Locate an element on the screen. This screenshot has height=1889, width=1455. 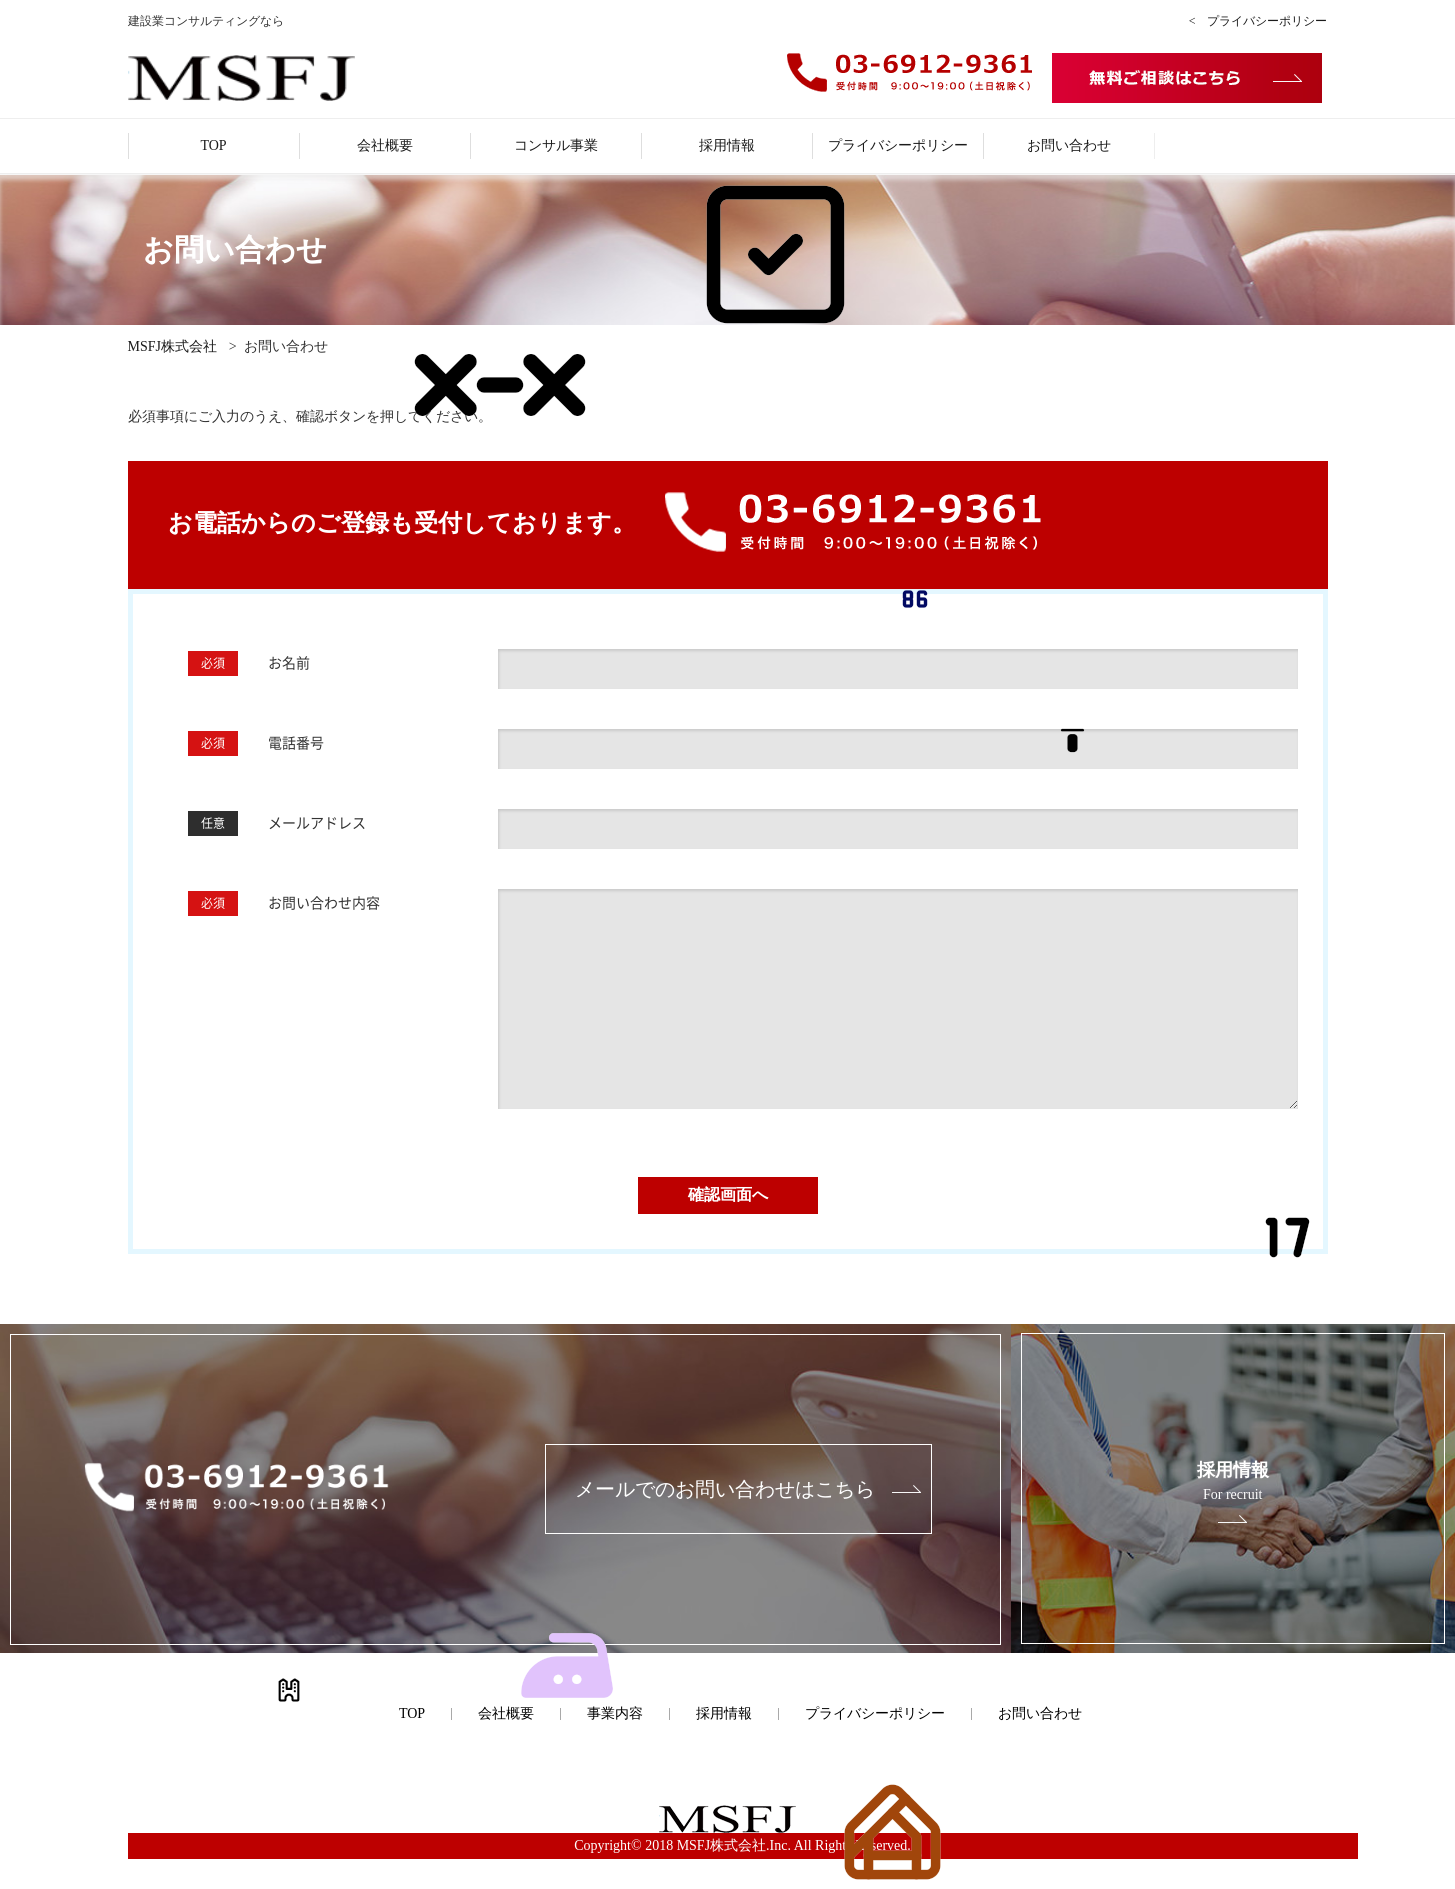
mark a task or item as complete is located at coordinates (775, 254).